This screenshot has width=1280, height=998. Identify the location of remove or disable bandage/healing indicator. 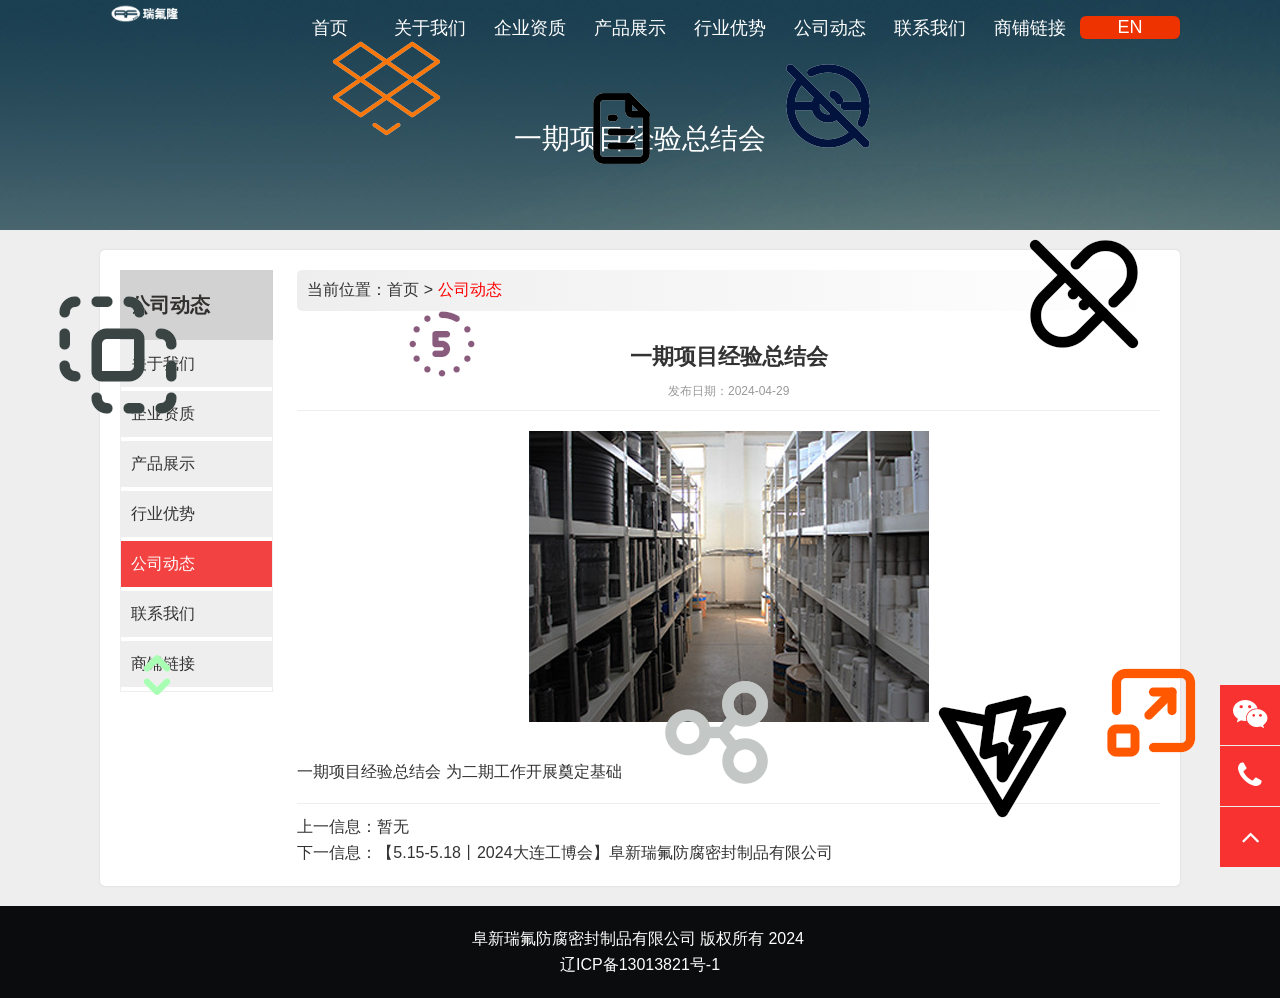
(1084, 294).